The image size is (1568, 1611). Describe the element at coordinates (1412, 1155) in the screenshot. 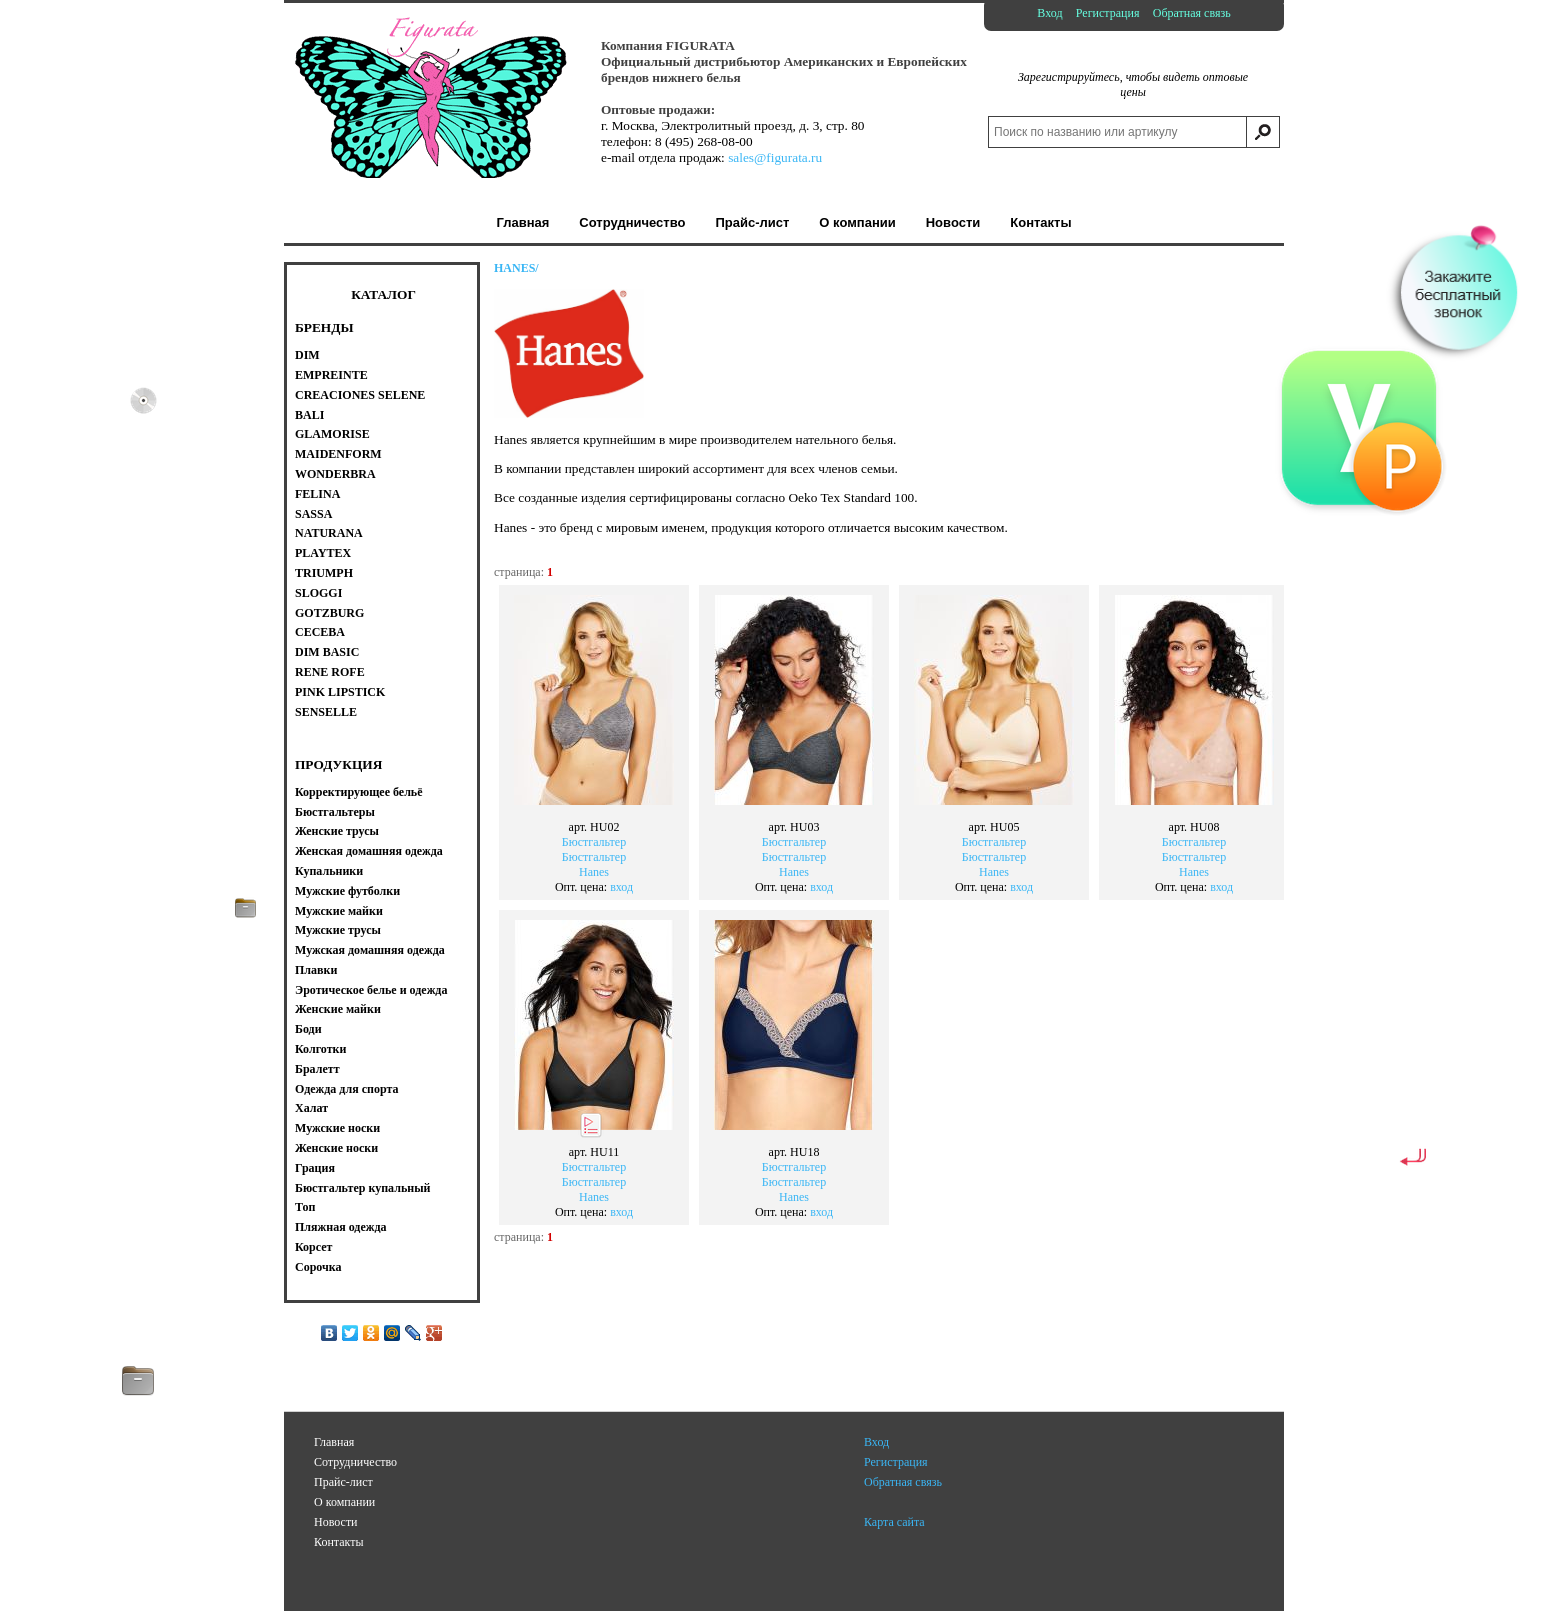

I see `reply to all recipients of an email` at that location.